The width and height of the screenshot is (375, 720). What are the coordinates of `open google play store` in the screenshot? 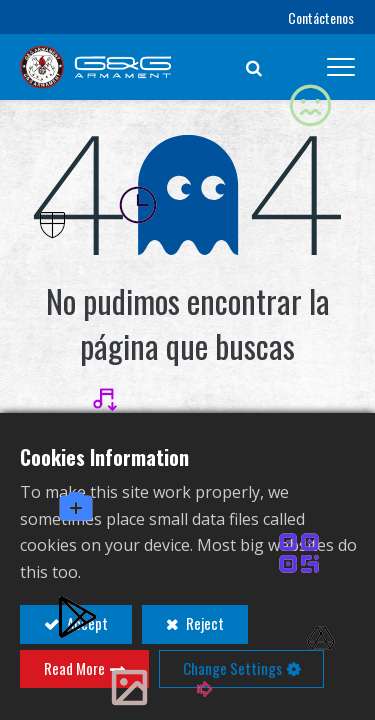 It's located at (74, 617).